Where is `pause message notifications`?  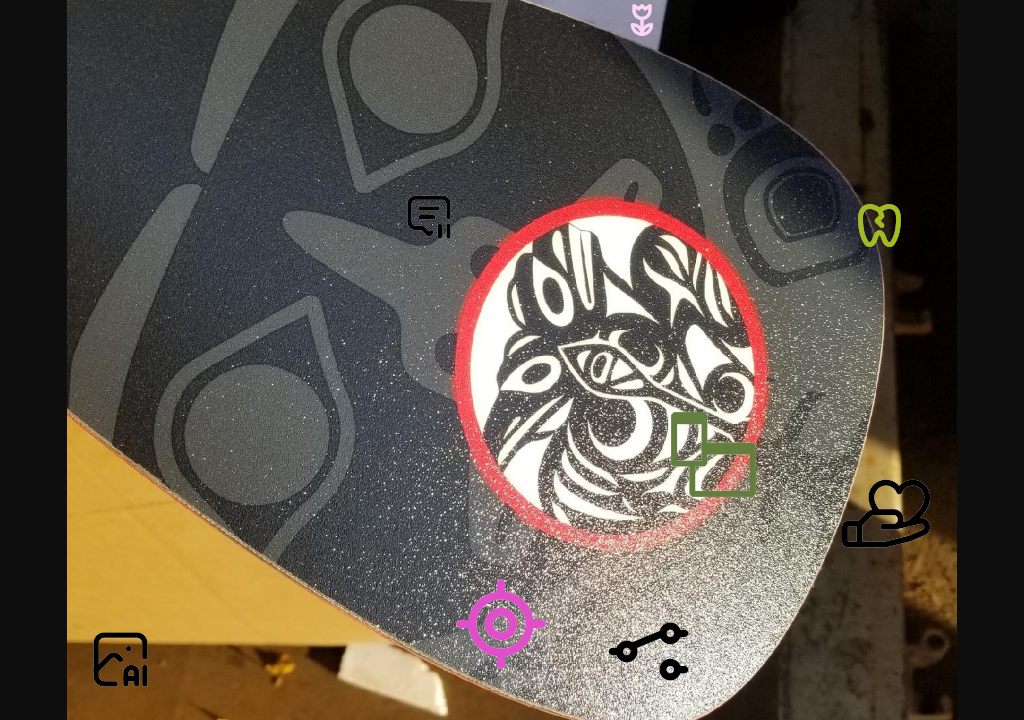 pause message notifications is located at coordinates (429, 215).